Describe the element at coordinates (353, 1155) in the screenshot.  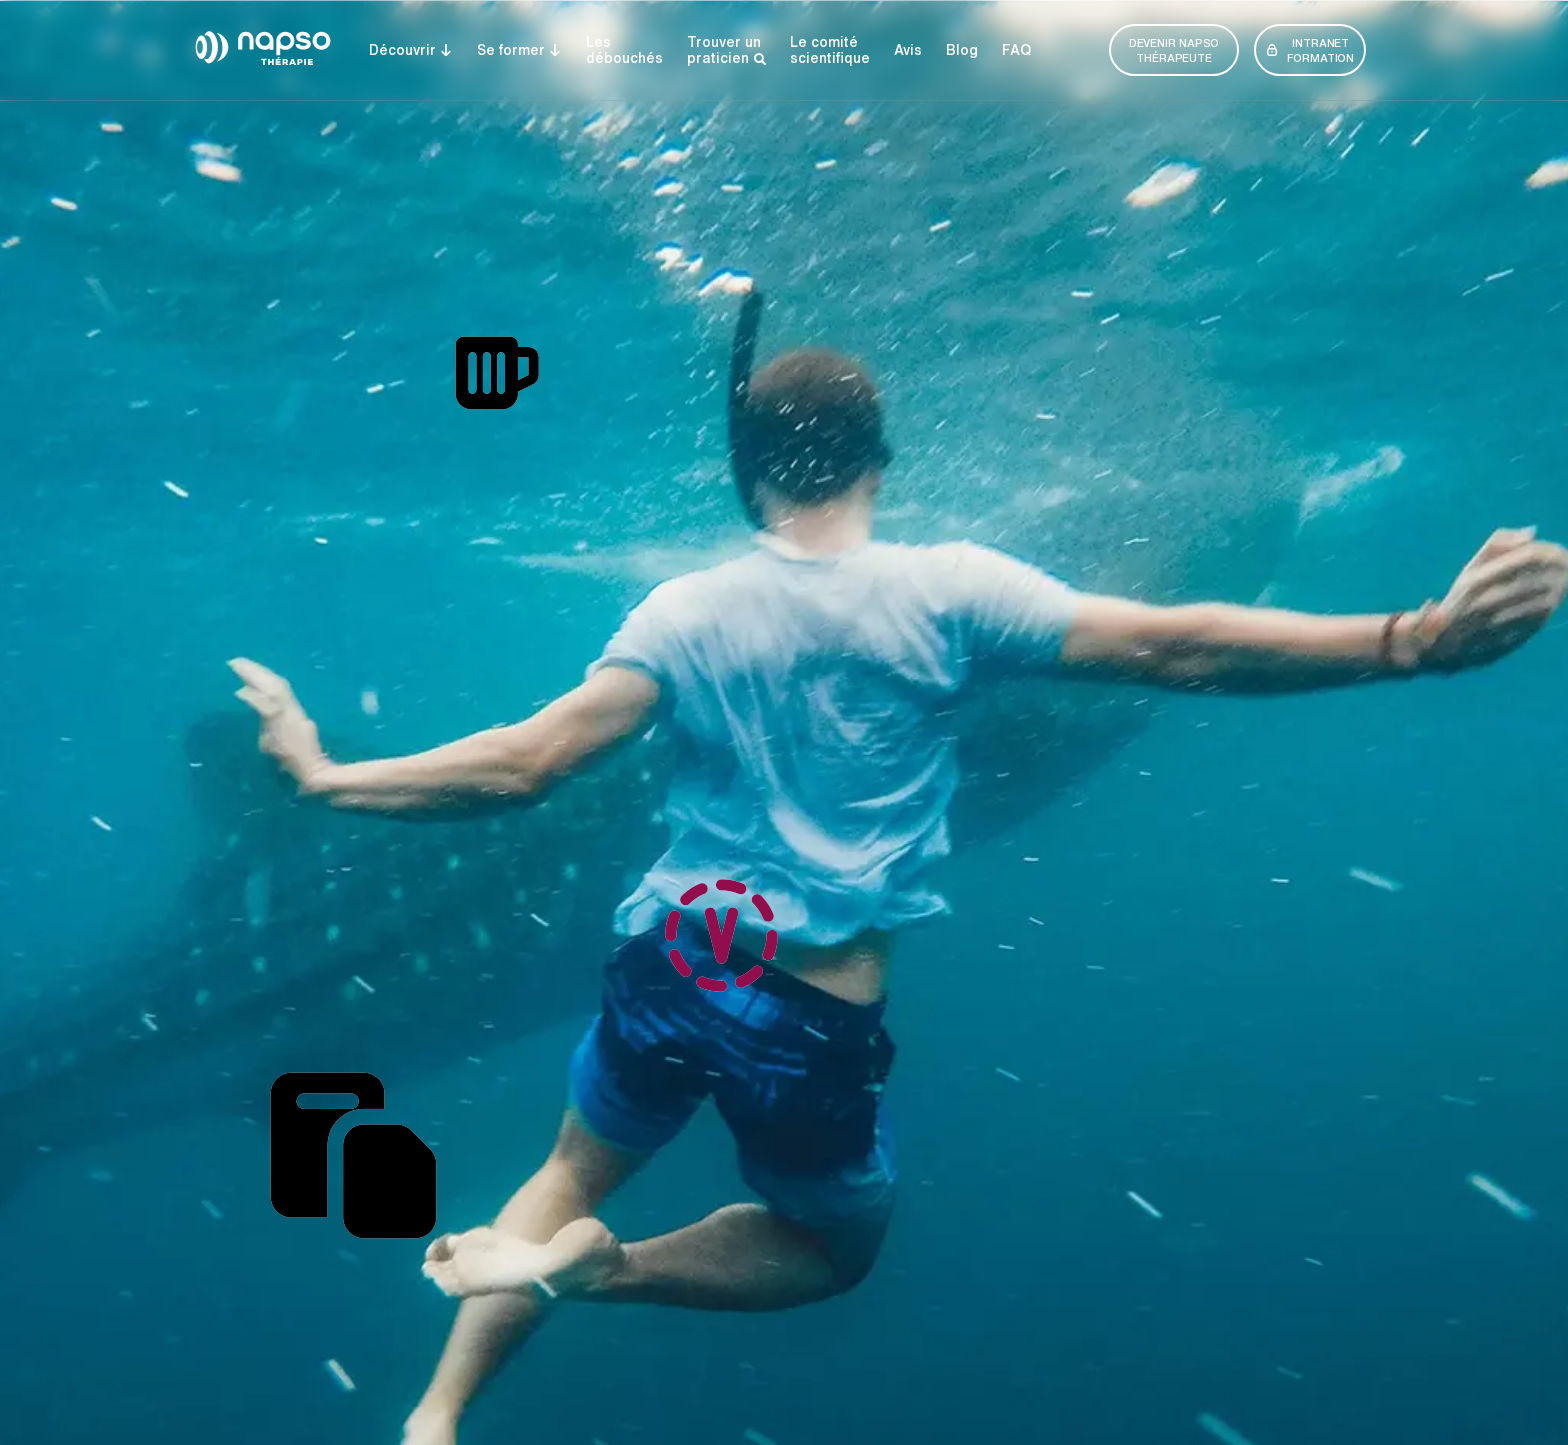
I see `copy content to clipboard` at that location.